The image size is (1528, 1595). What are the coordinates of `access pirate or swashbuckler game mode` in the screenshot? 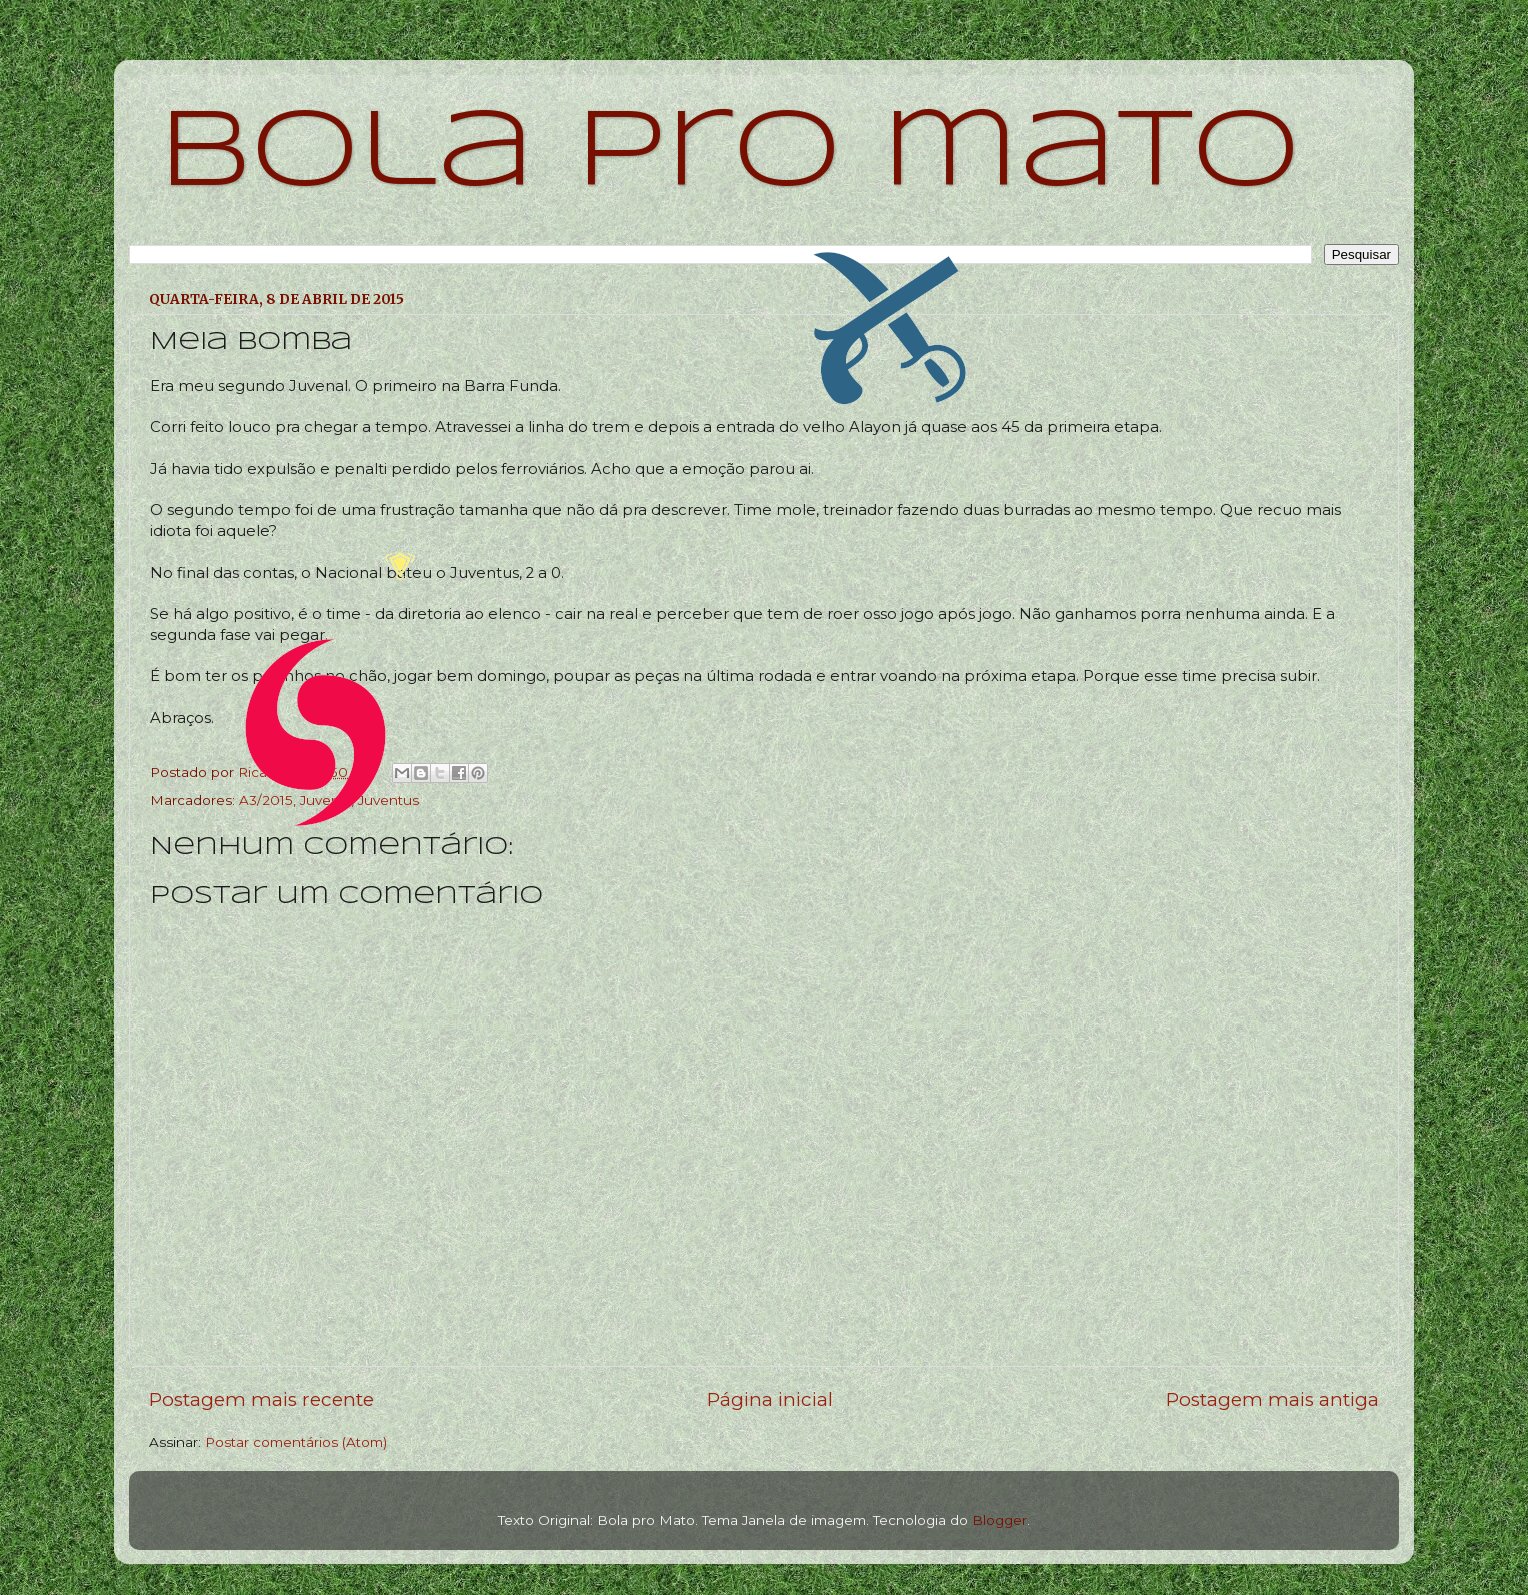 It's located at (889, 327).